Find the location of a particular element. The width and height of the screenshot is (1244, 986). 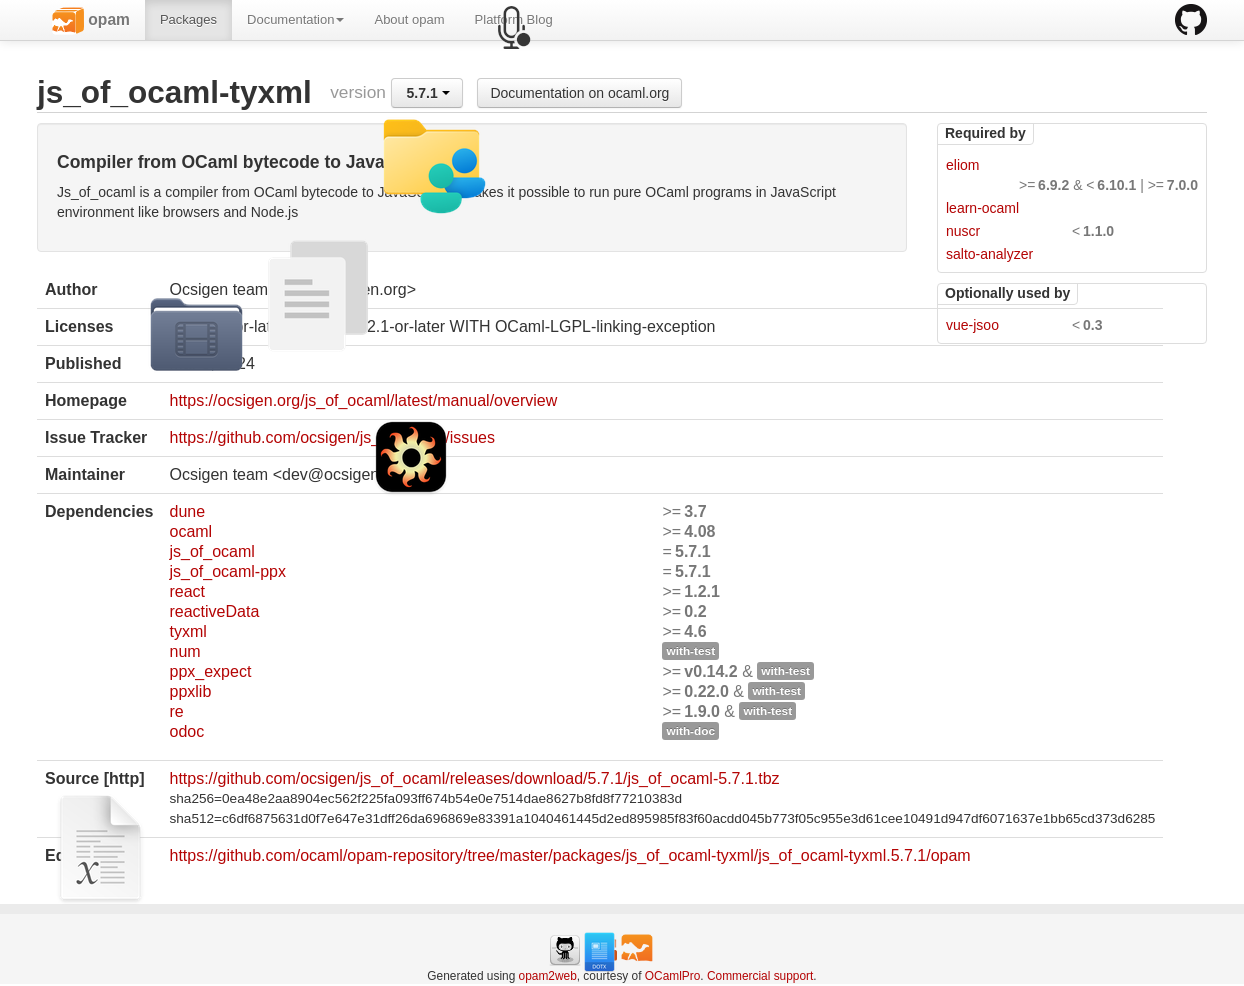

open shared folder is located at coordinates (431, 159).